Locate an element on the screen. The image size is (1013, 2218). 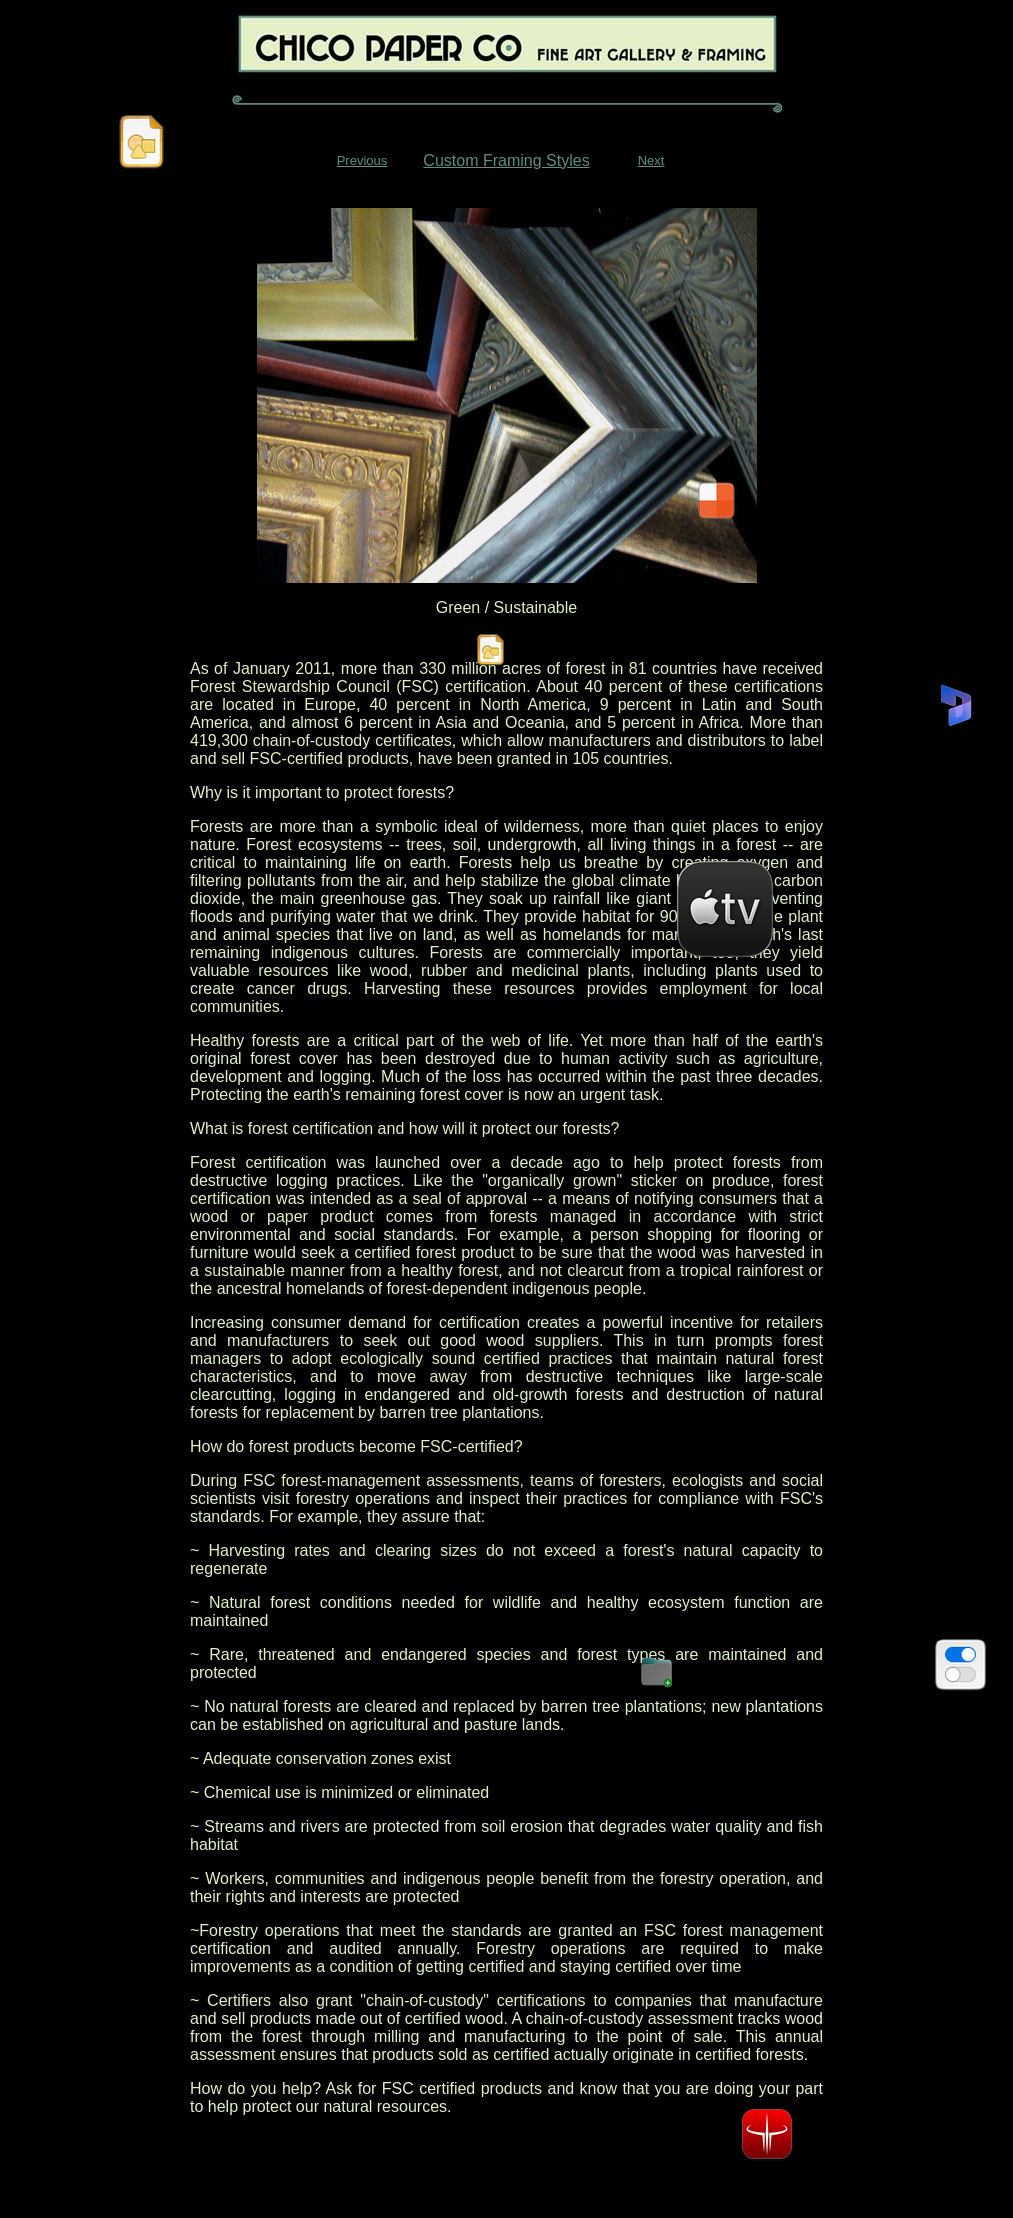
open the Apple TV app is located at coordinates (725, 909).